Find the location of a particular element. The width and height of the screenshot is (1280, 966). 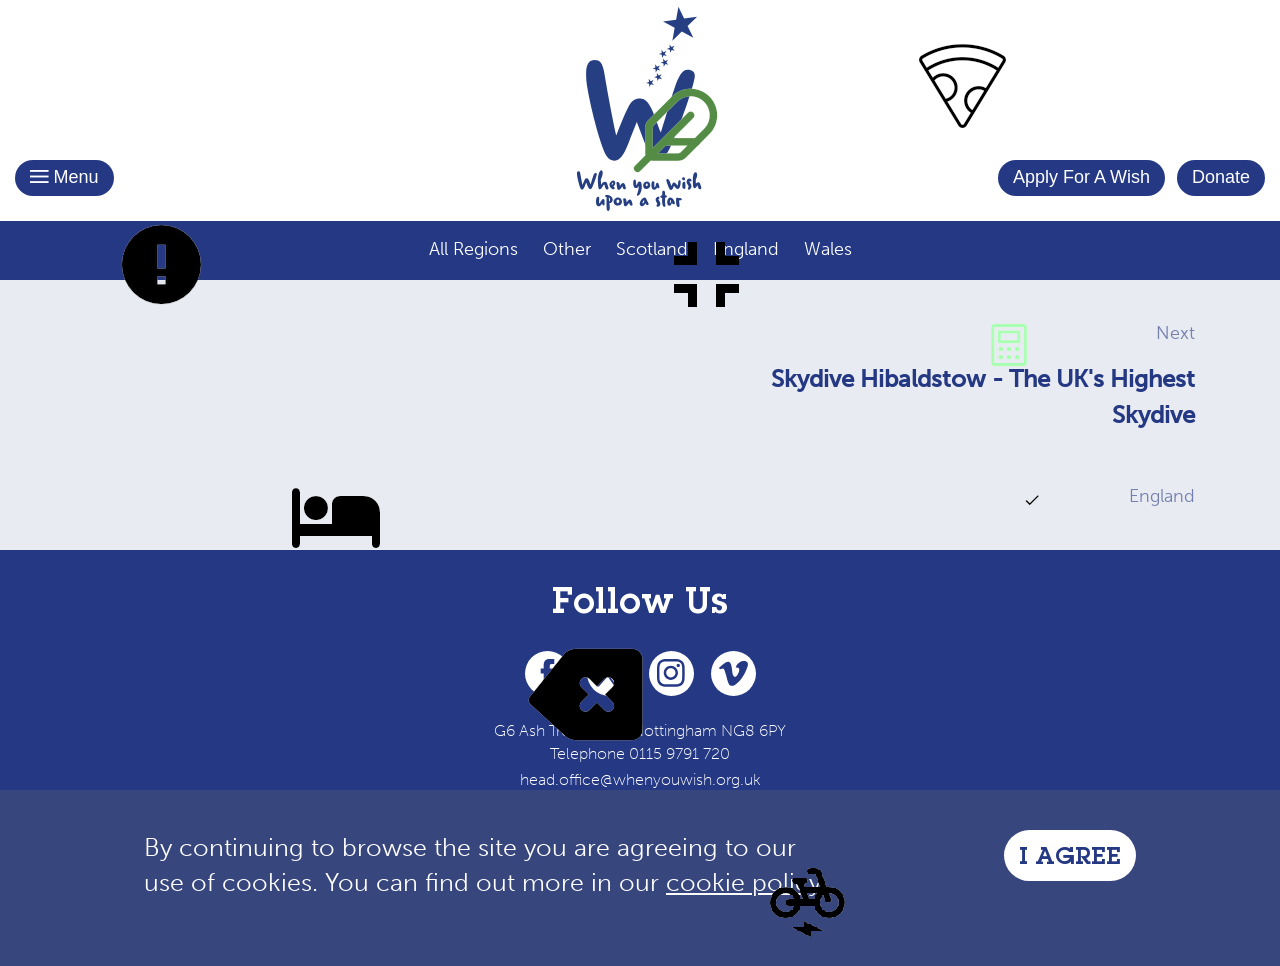

open the calculator app is located at coordinates (1009, 345).